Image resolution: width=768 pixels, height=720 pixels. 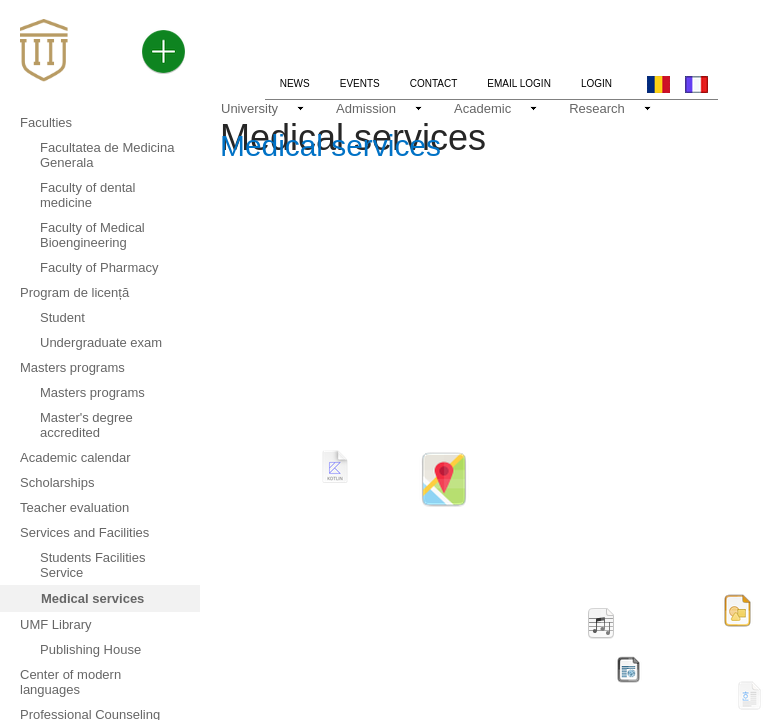 I want to click on a libreoffice web document file, so click(x=628, y=669).